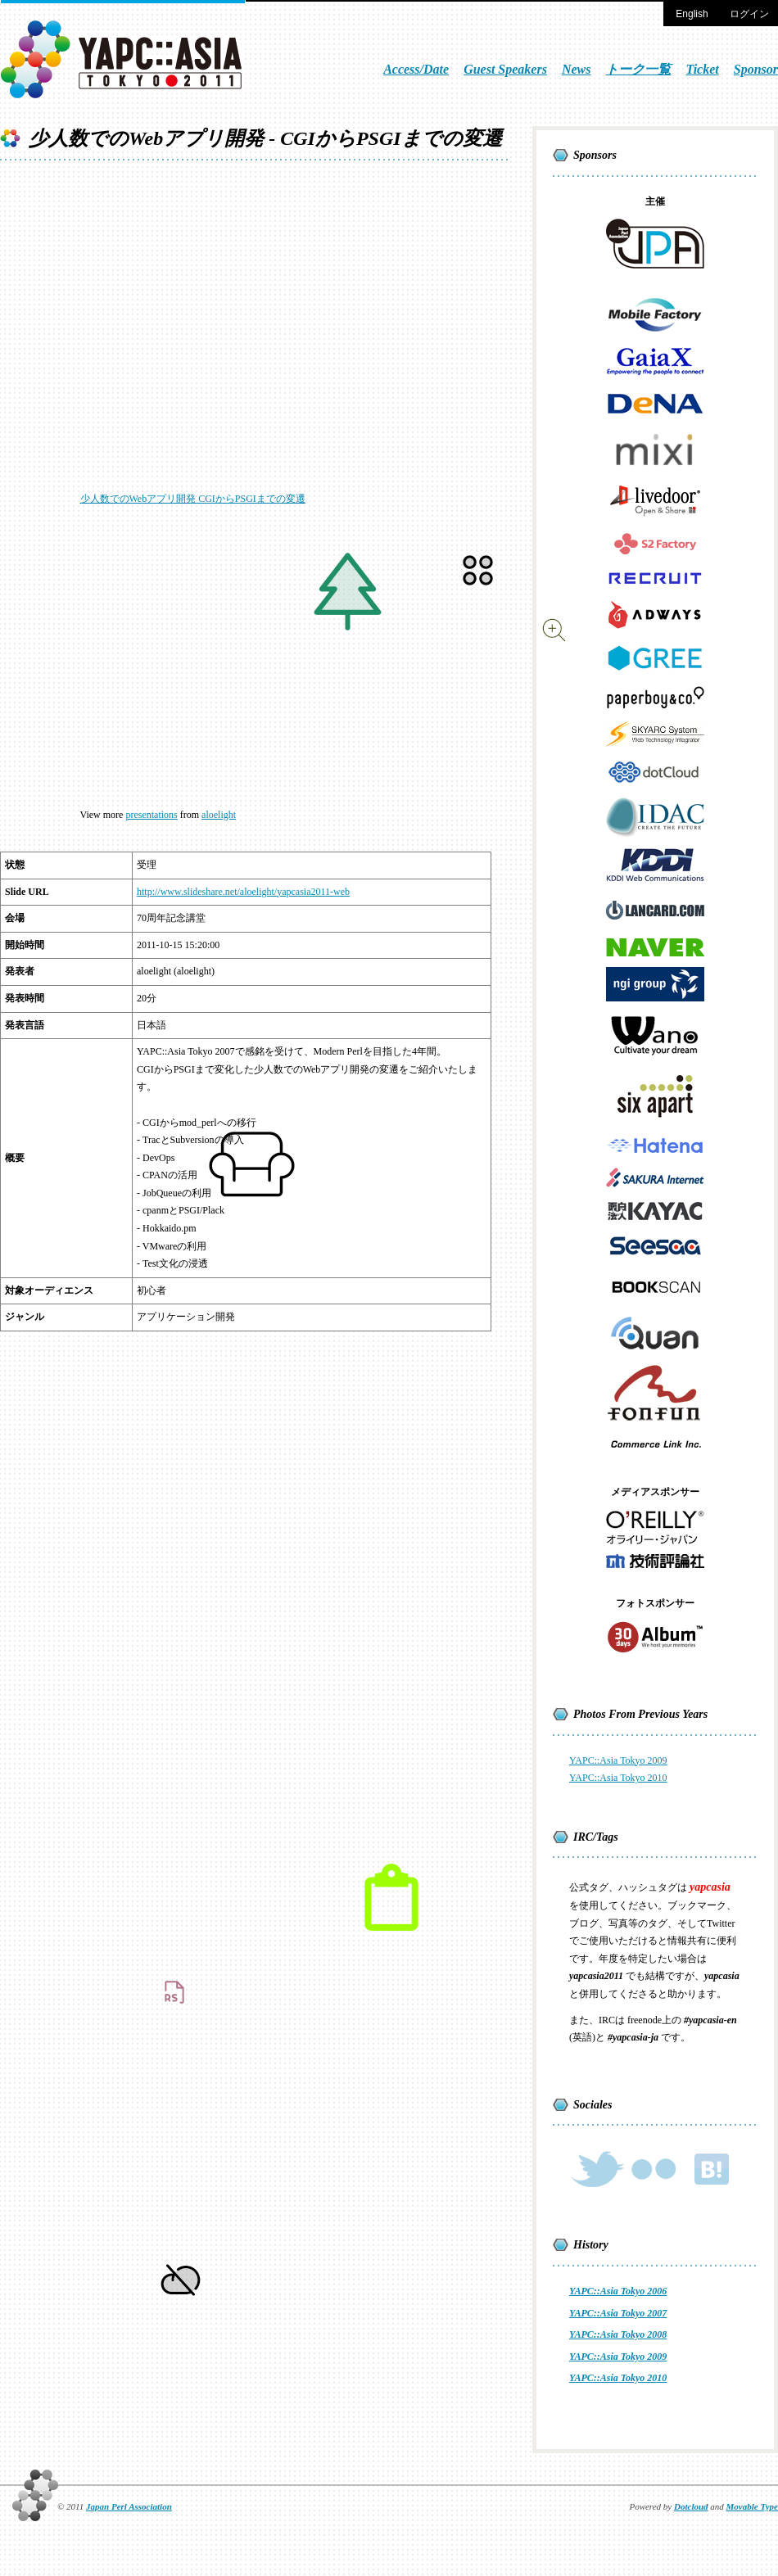 The height and width of the screenshot is (2576, 778). I want to click on represents nature or environmental features, so click(347, 591).